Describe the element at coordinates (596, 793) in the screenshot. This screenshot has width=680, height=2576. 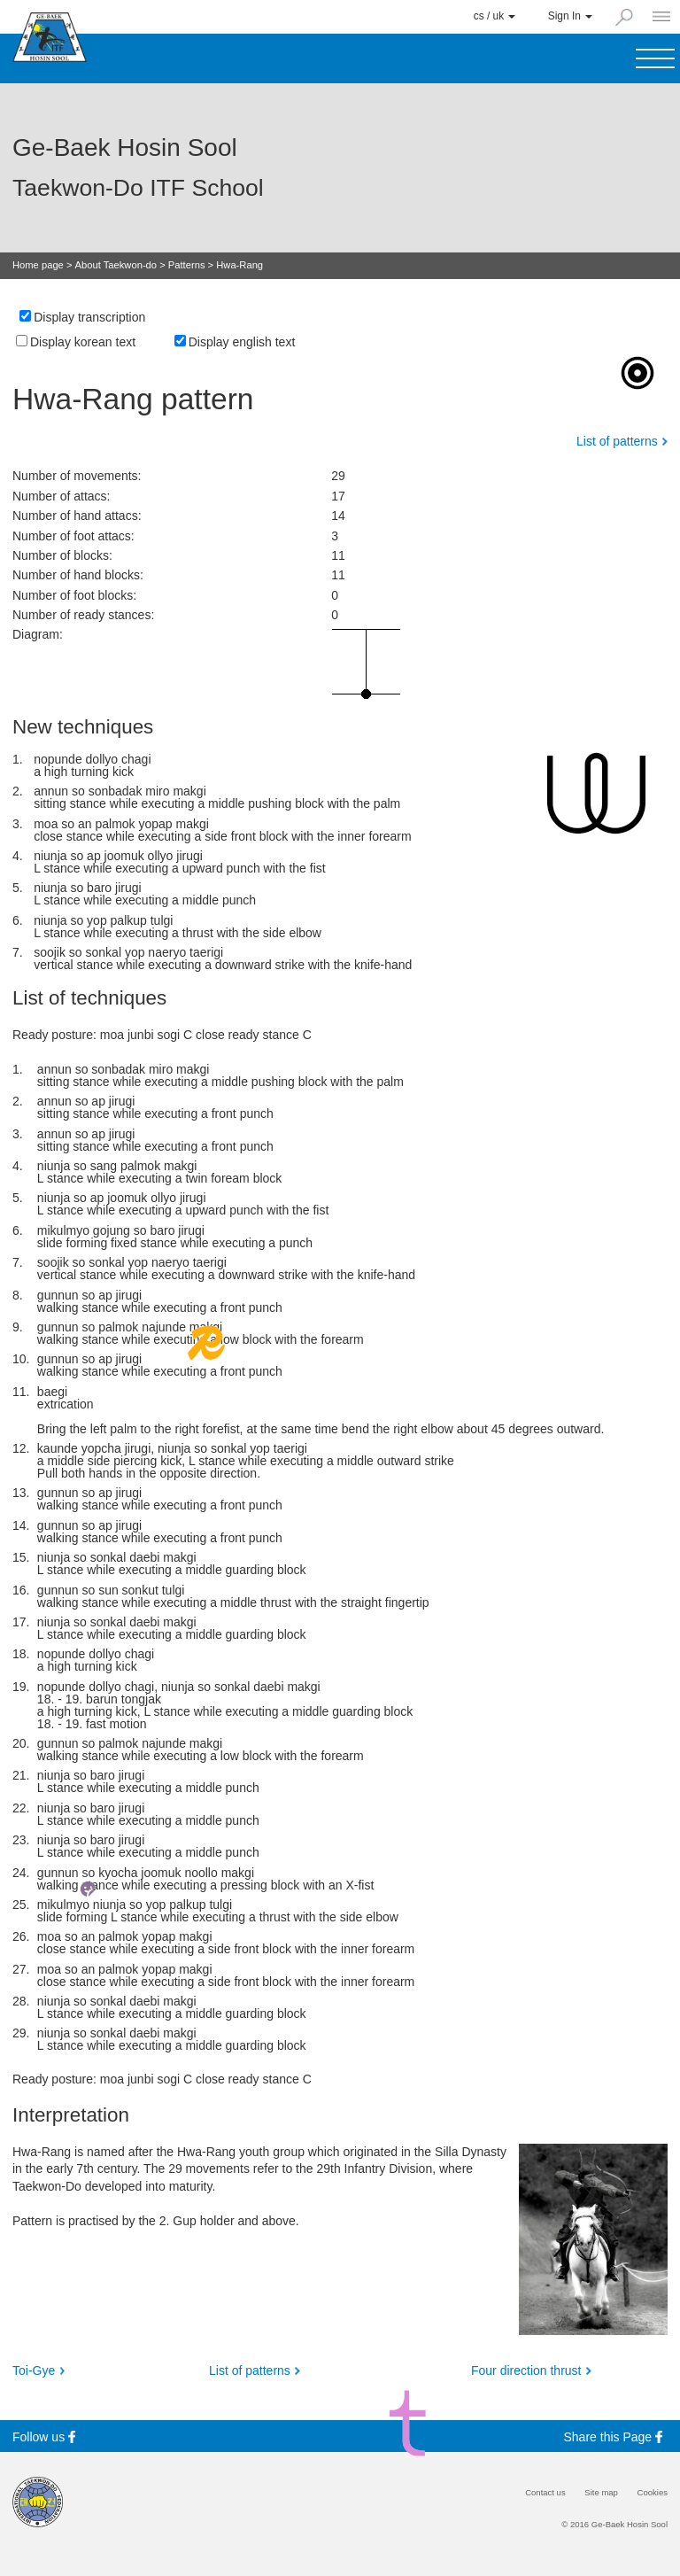
I see `open wire messaging app` at that location.